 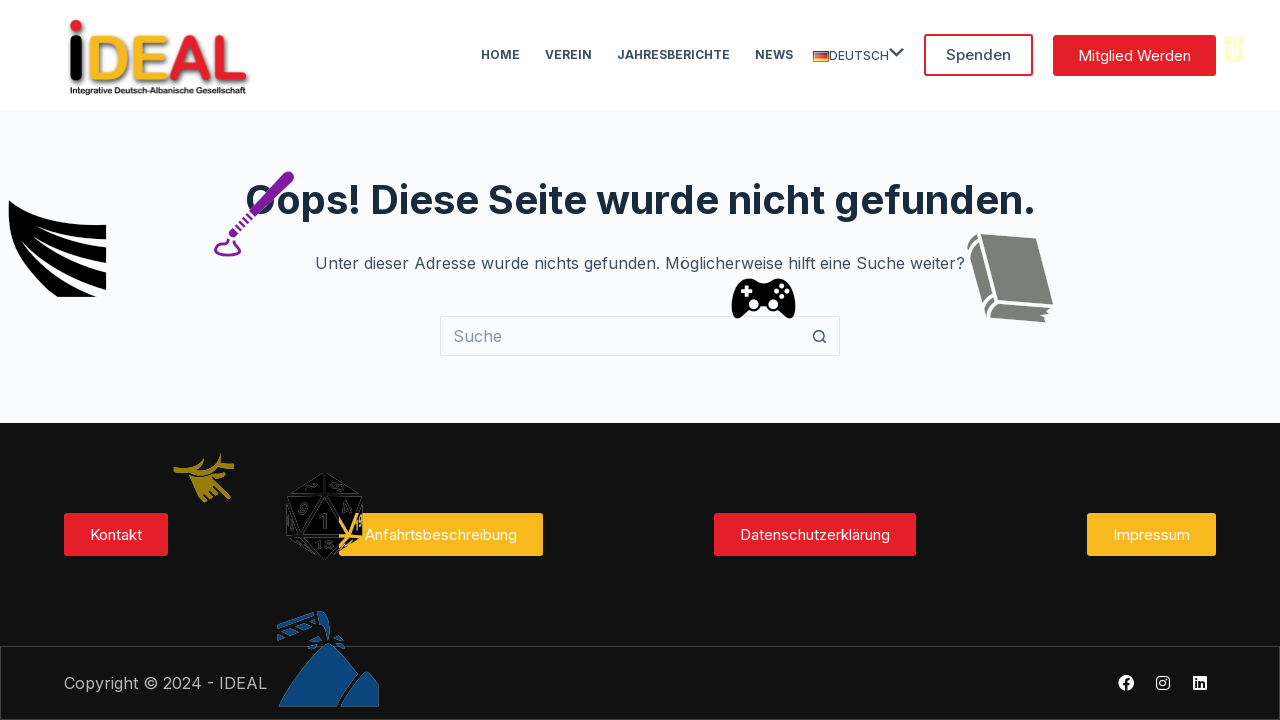 What do you see at coordinates (254, 214) in the screenshot?
I see `relay baton item in a racing or sports game` at bounding box center [254, 214].